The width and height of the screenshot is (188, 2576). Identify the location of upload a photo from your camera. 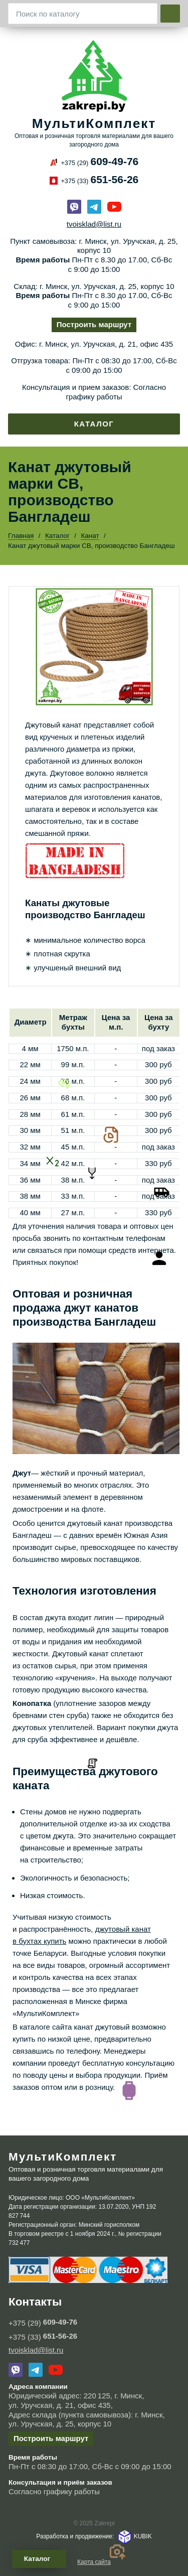
(117, 2551).